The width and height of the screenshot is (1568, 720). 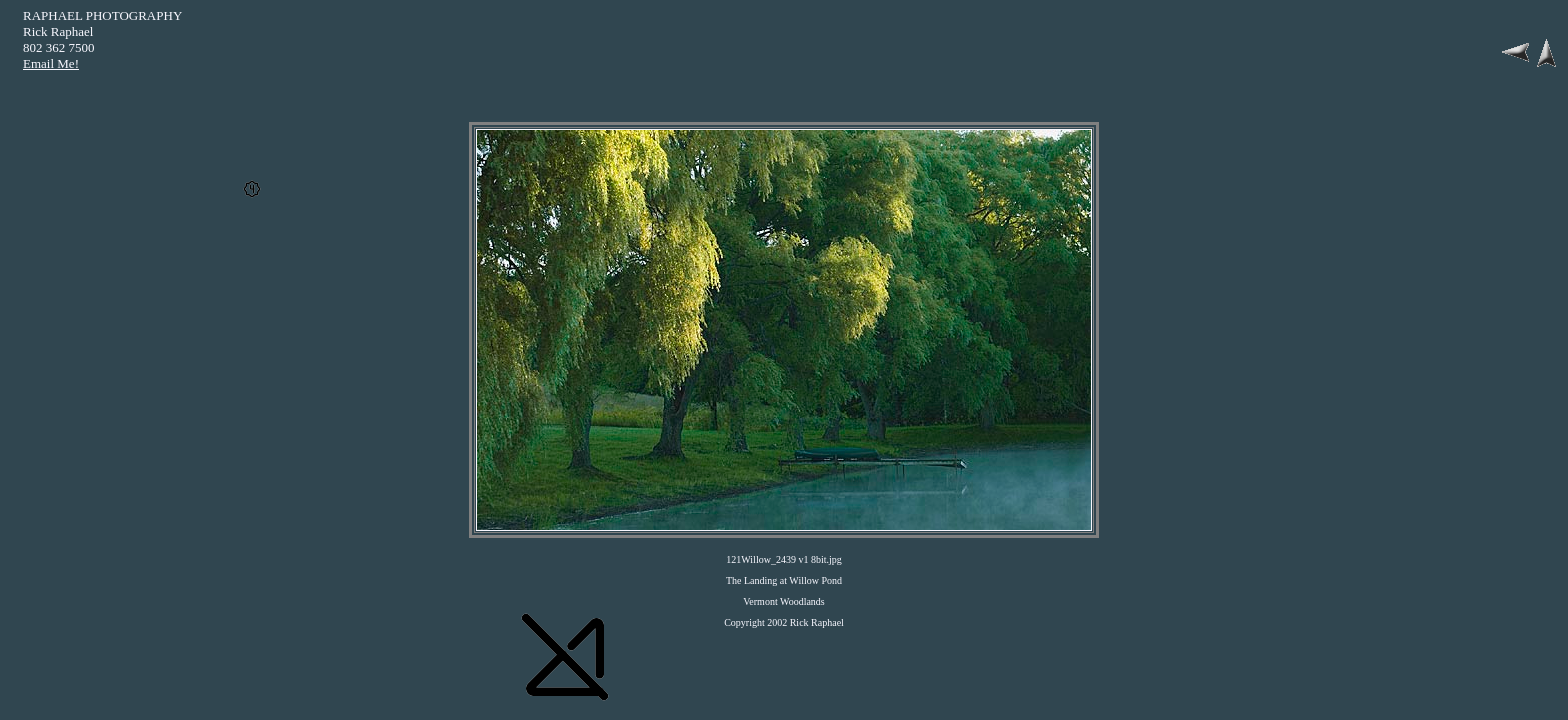 What do you see at coordinates (565, 657) in the screenshot?
I see `no cellular signal available` at bounding box center [565, 657].